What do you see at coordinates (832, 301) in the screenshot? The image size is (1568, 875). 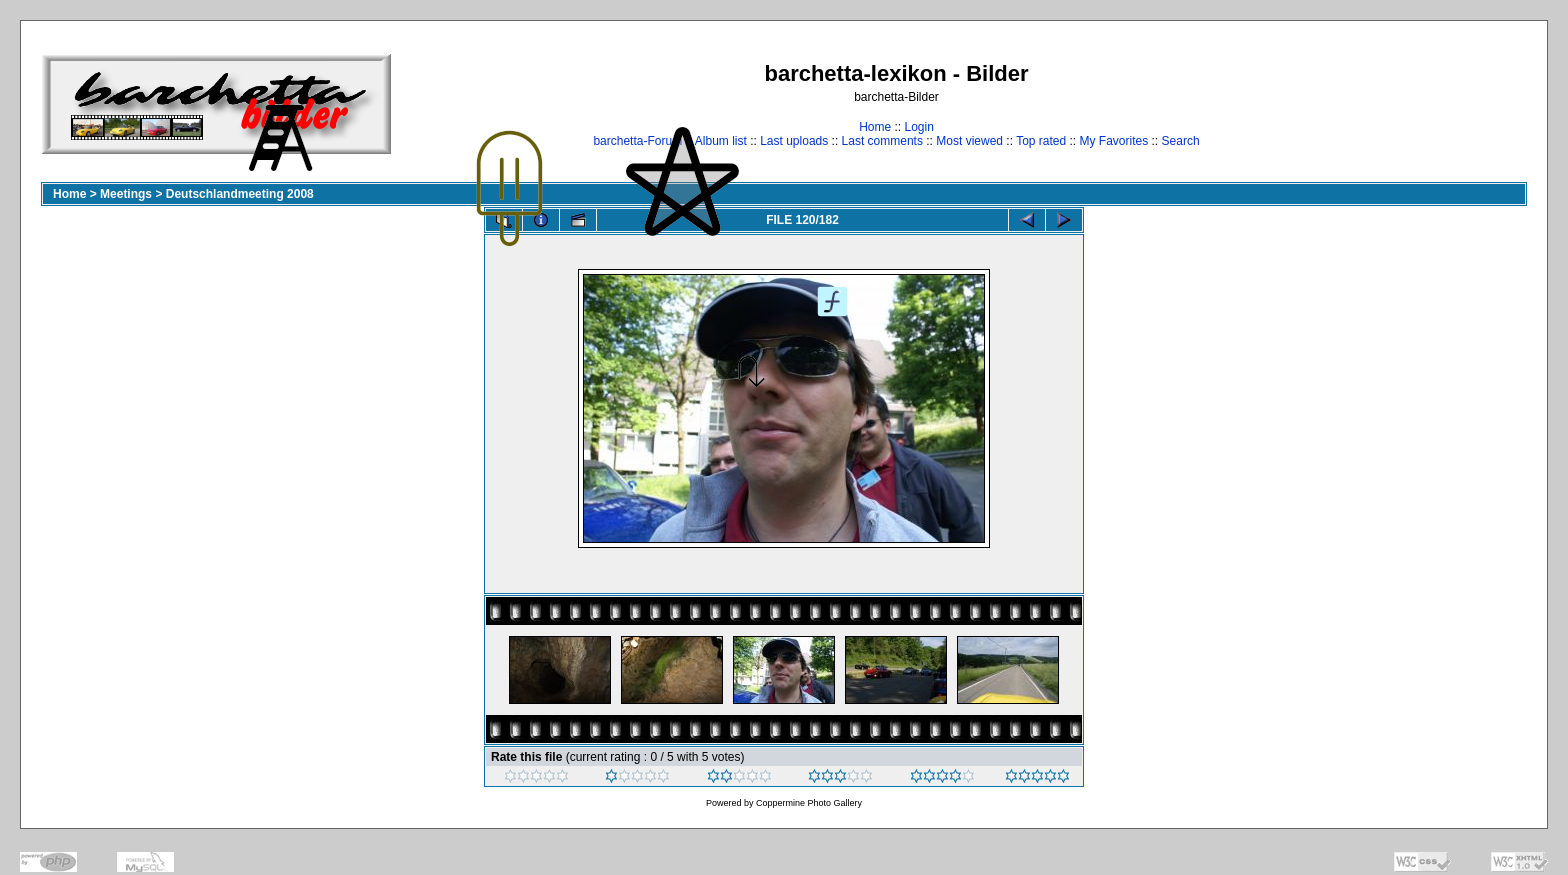 I see `access or create a function in code editor` at bounding box center [832, 301].